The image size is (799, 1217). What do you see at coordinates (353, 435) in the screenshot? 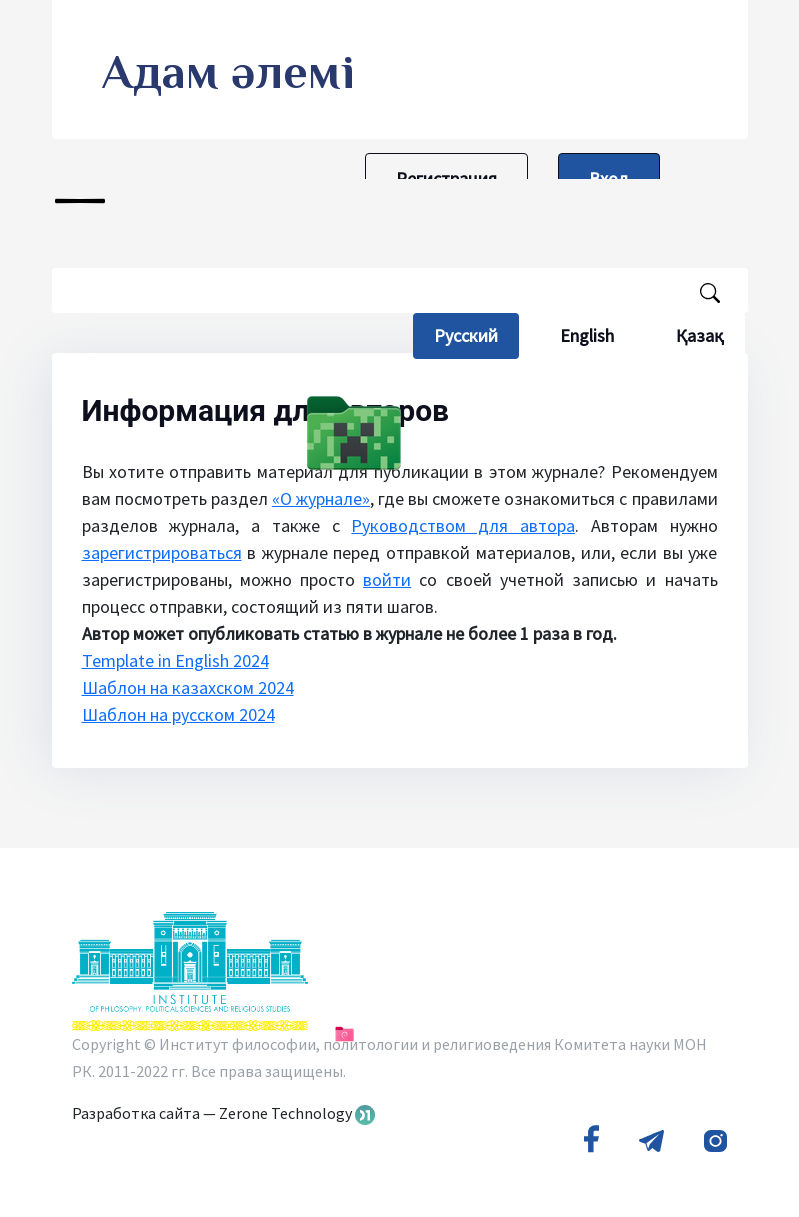
I see `open minecraft game files folder` at bounding box center [353, 435].